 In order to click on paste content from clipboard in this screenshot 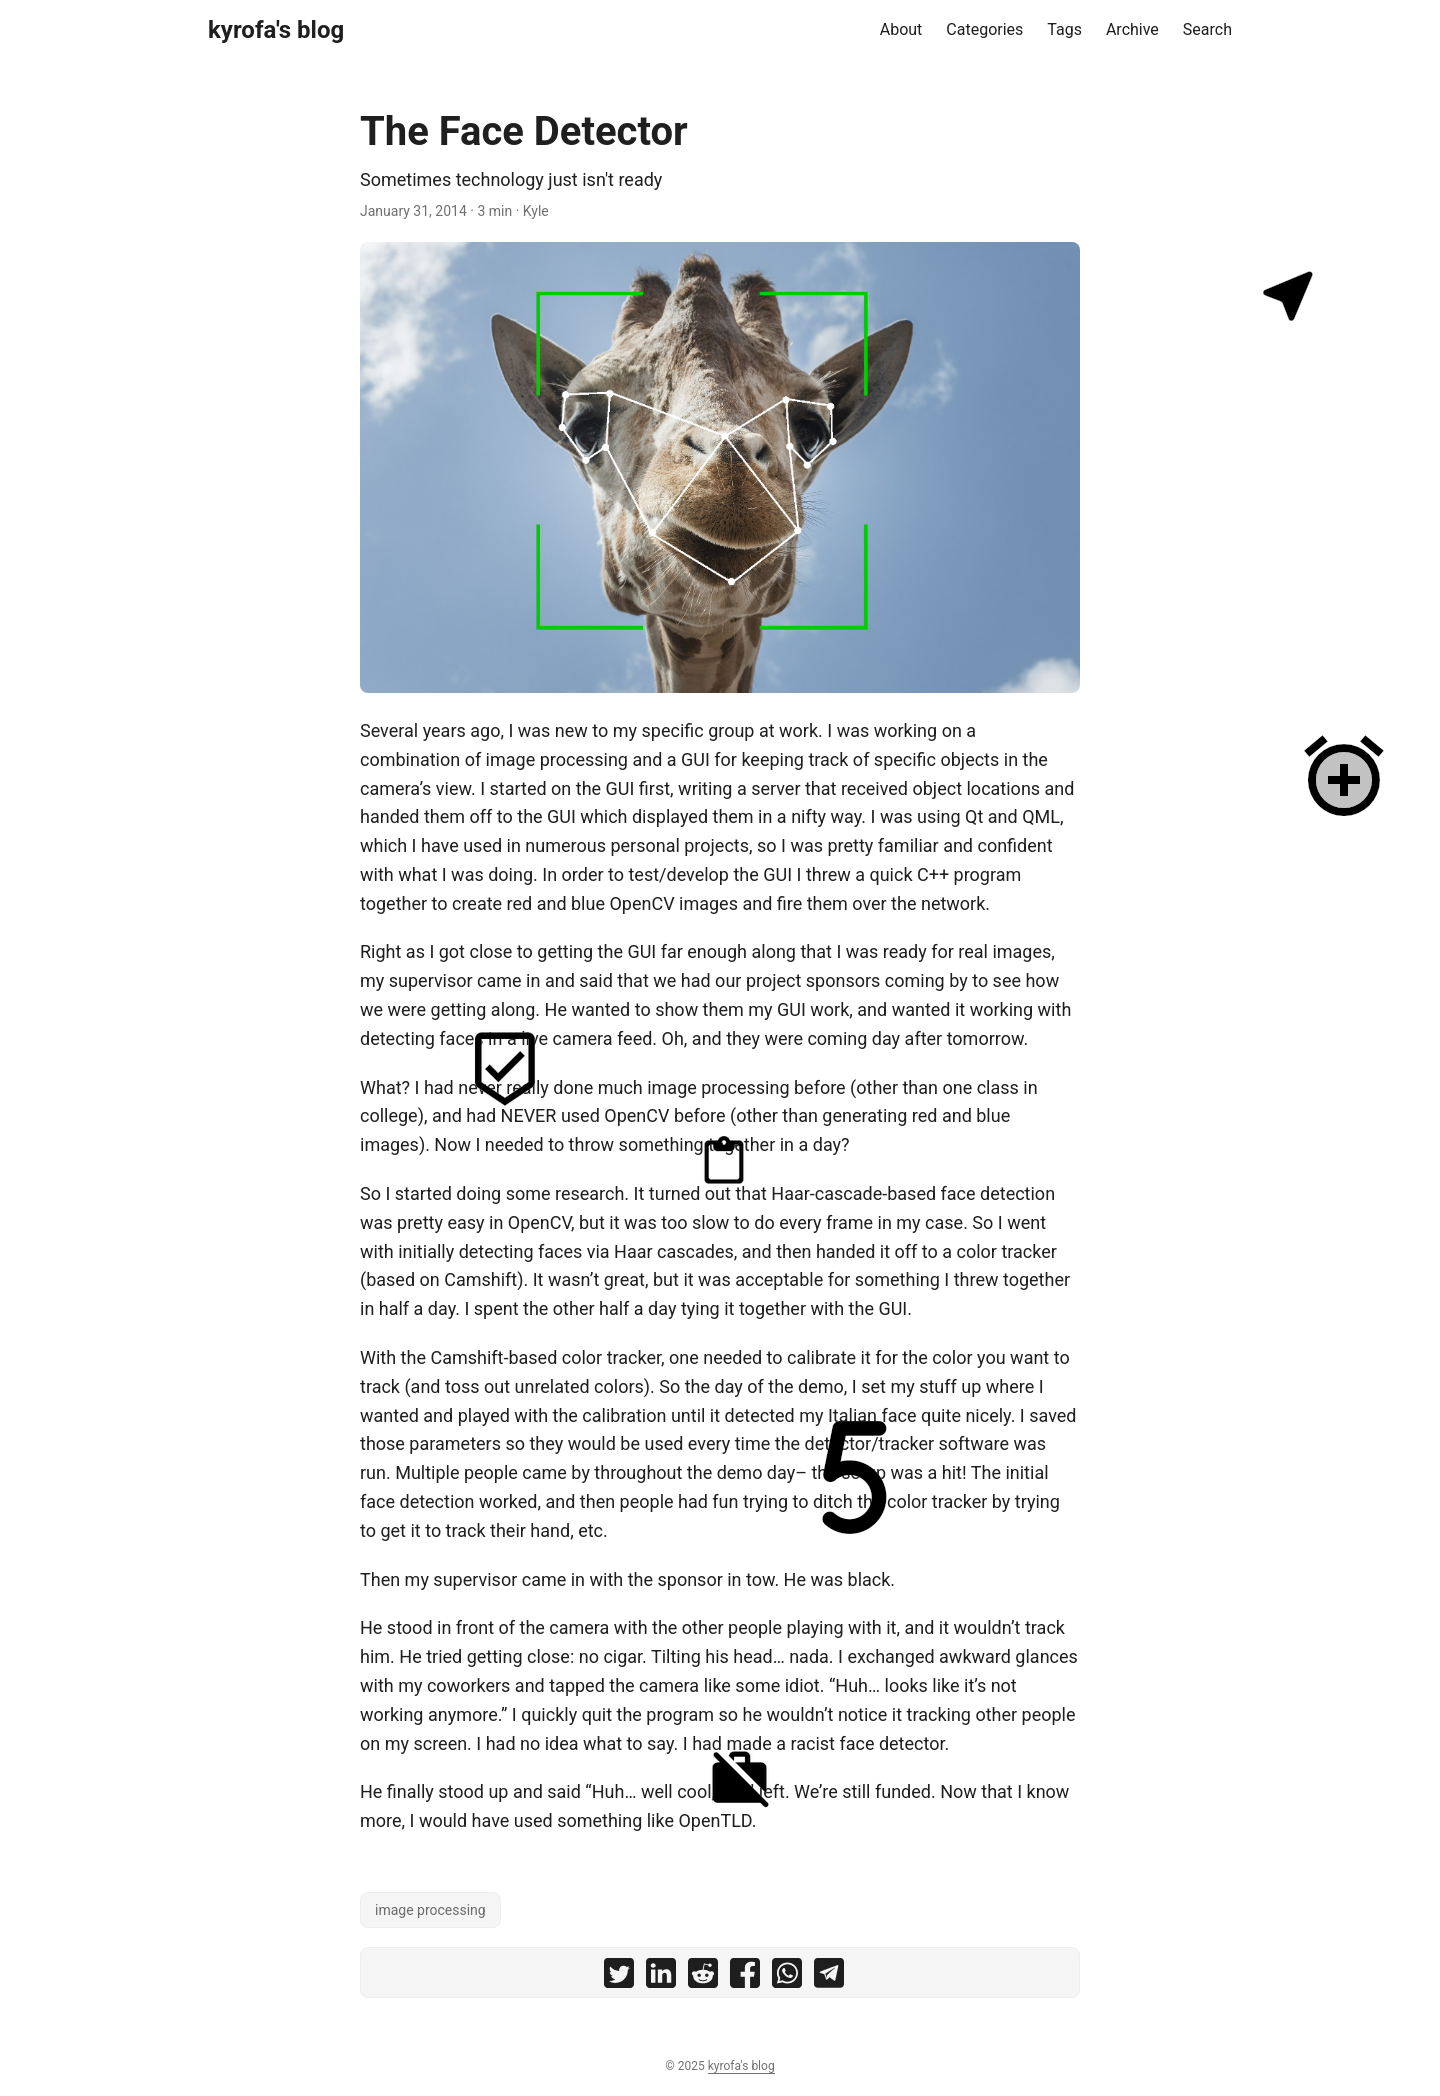, I will do `click(724, 1162)`.